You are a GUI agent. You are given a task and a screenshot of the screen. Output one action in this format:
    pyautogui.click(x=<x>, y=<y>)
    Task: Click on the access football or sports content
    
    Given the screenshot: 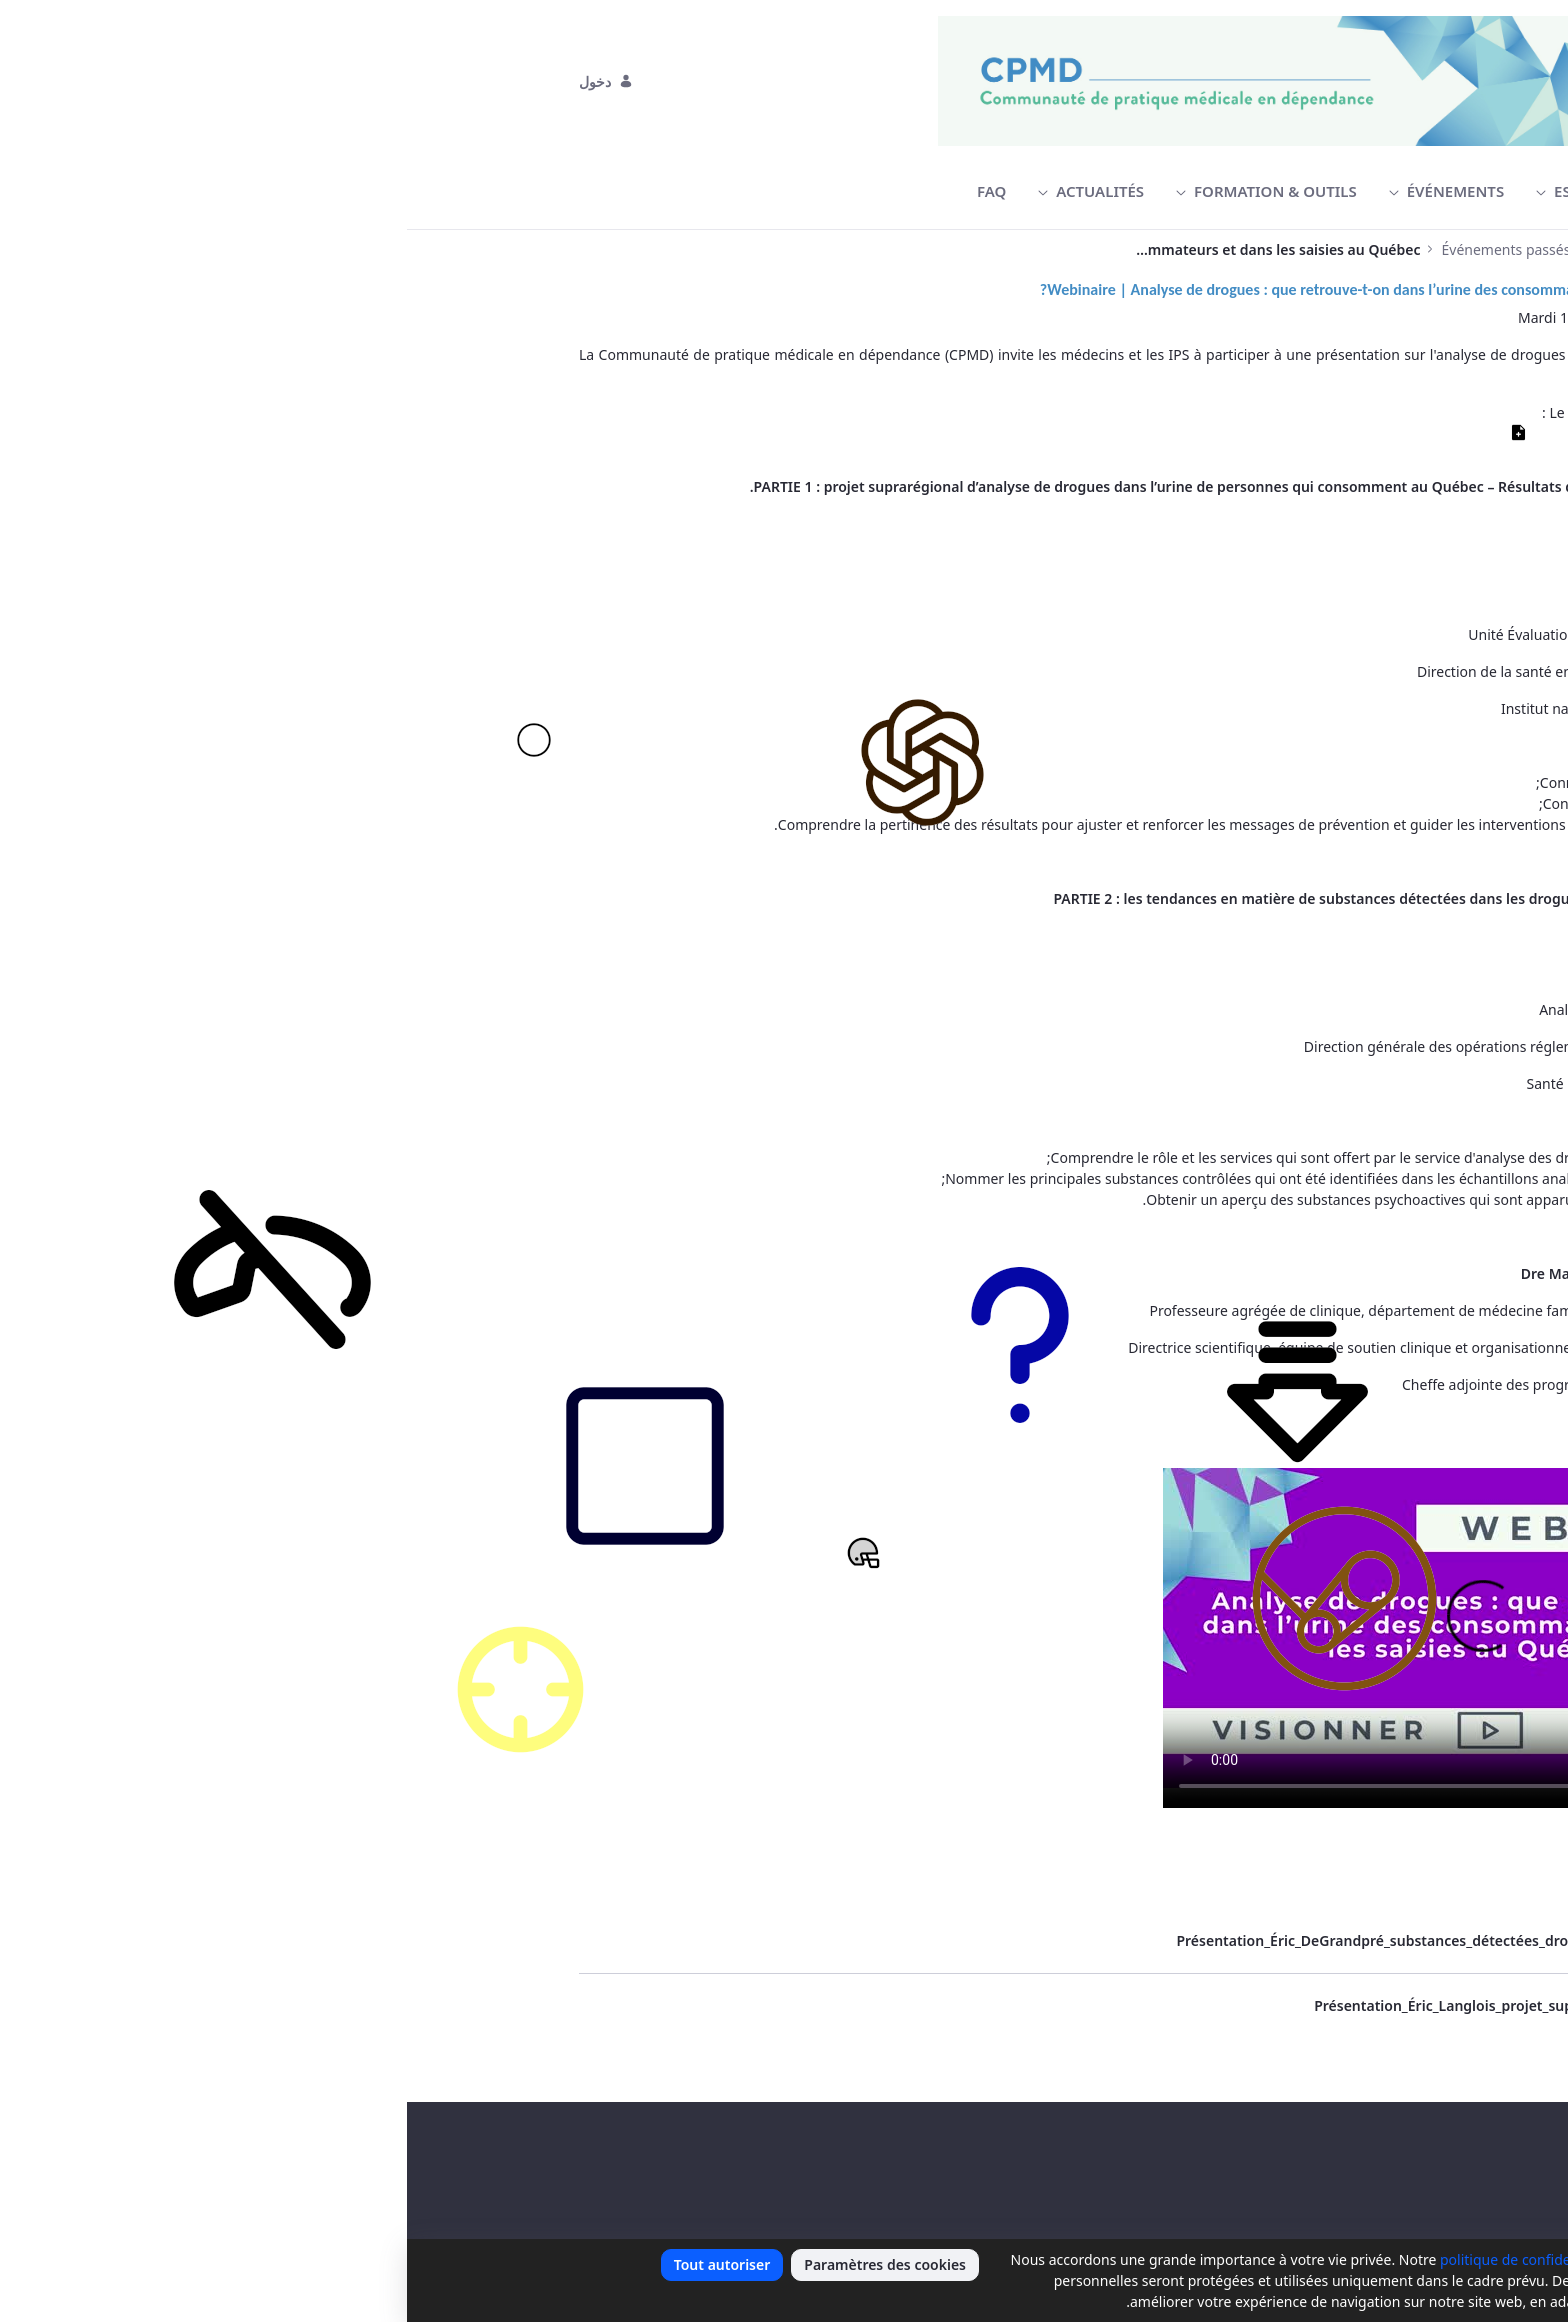 What is the action you would take?
    pyautogui.click(x=863, y=1553)
    